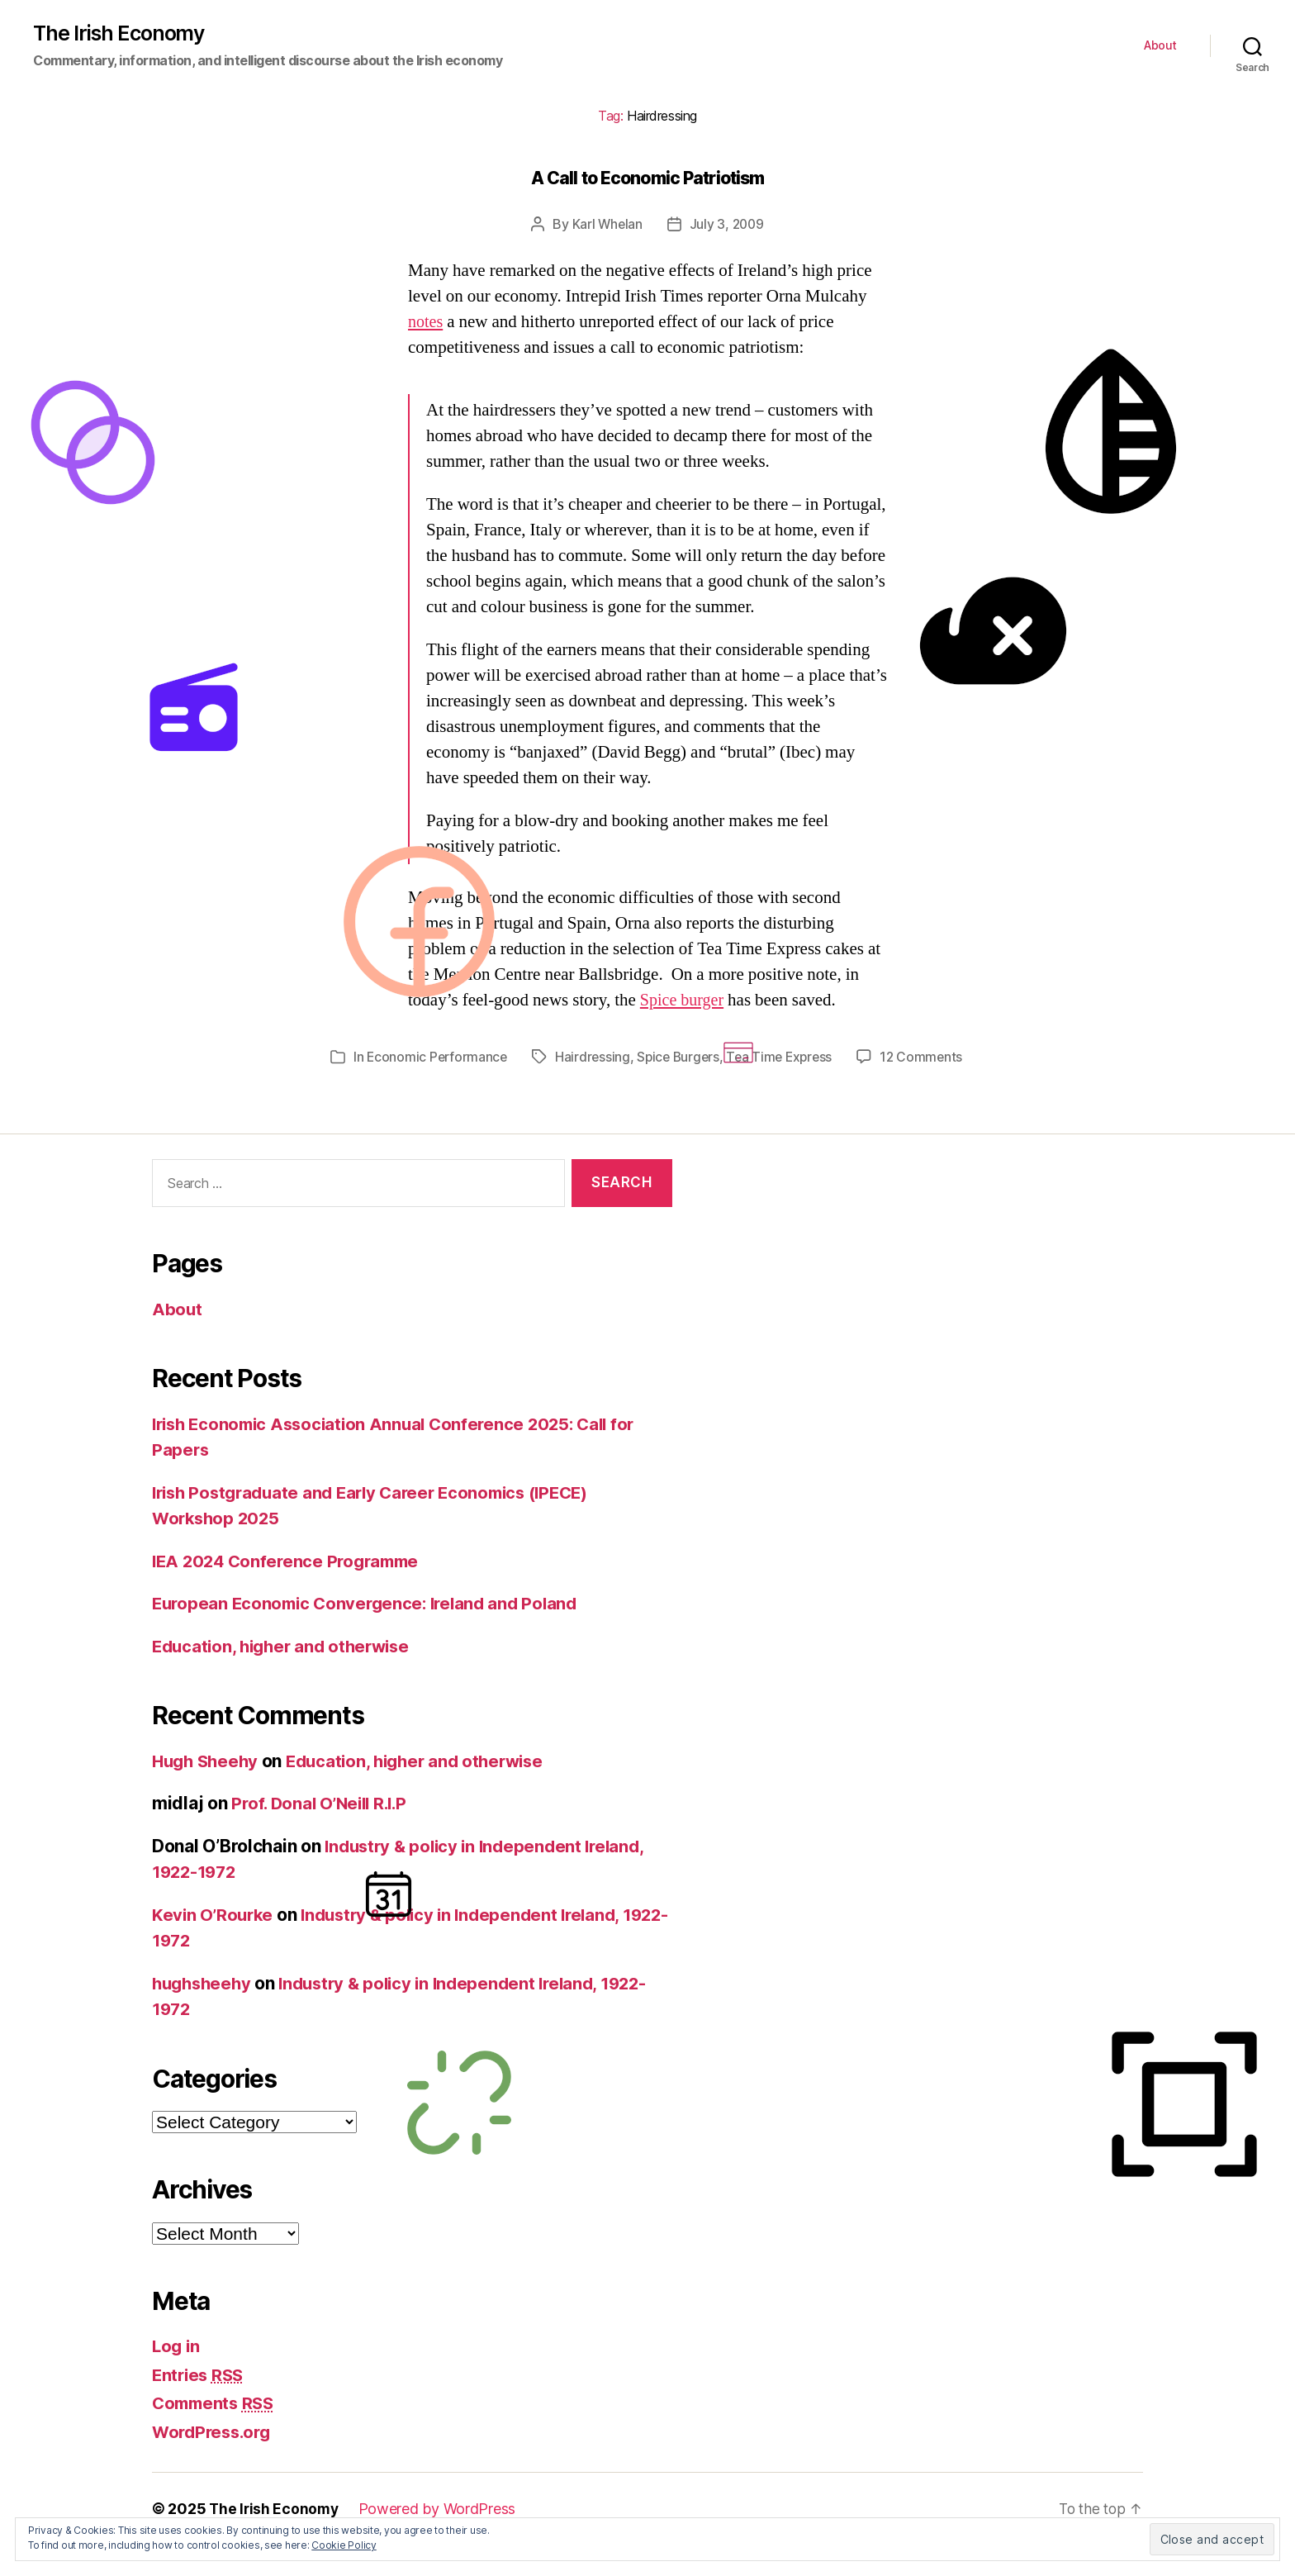 This screenshot has width=1295, height=2576. I want to click on link to Facebook profile or page, so click(419, 921).